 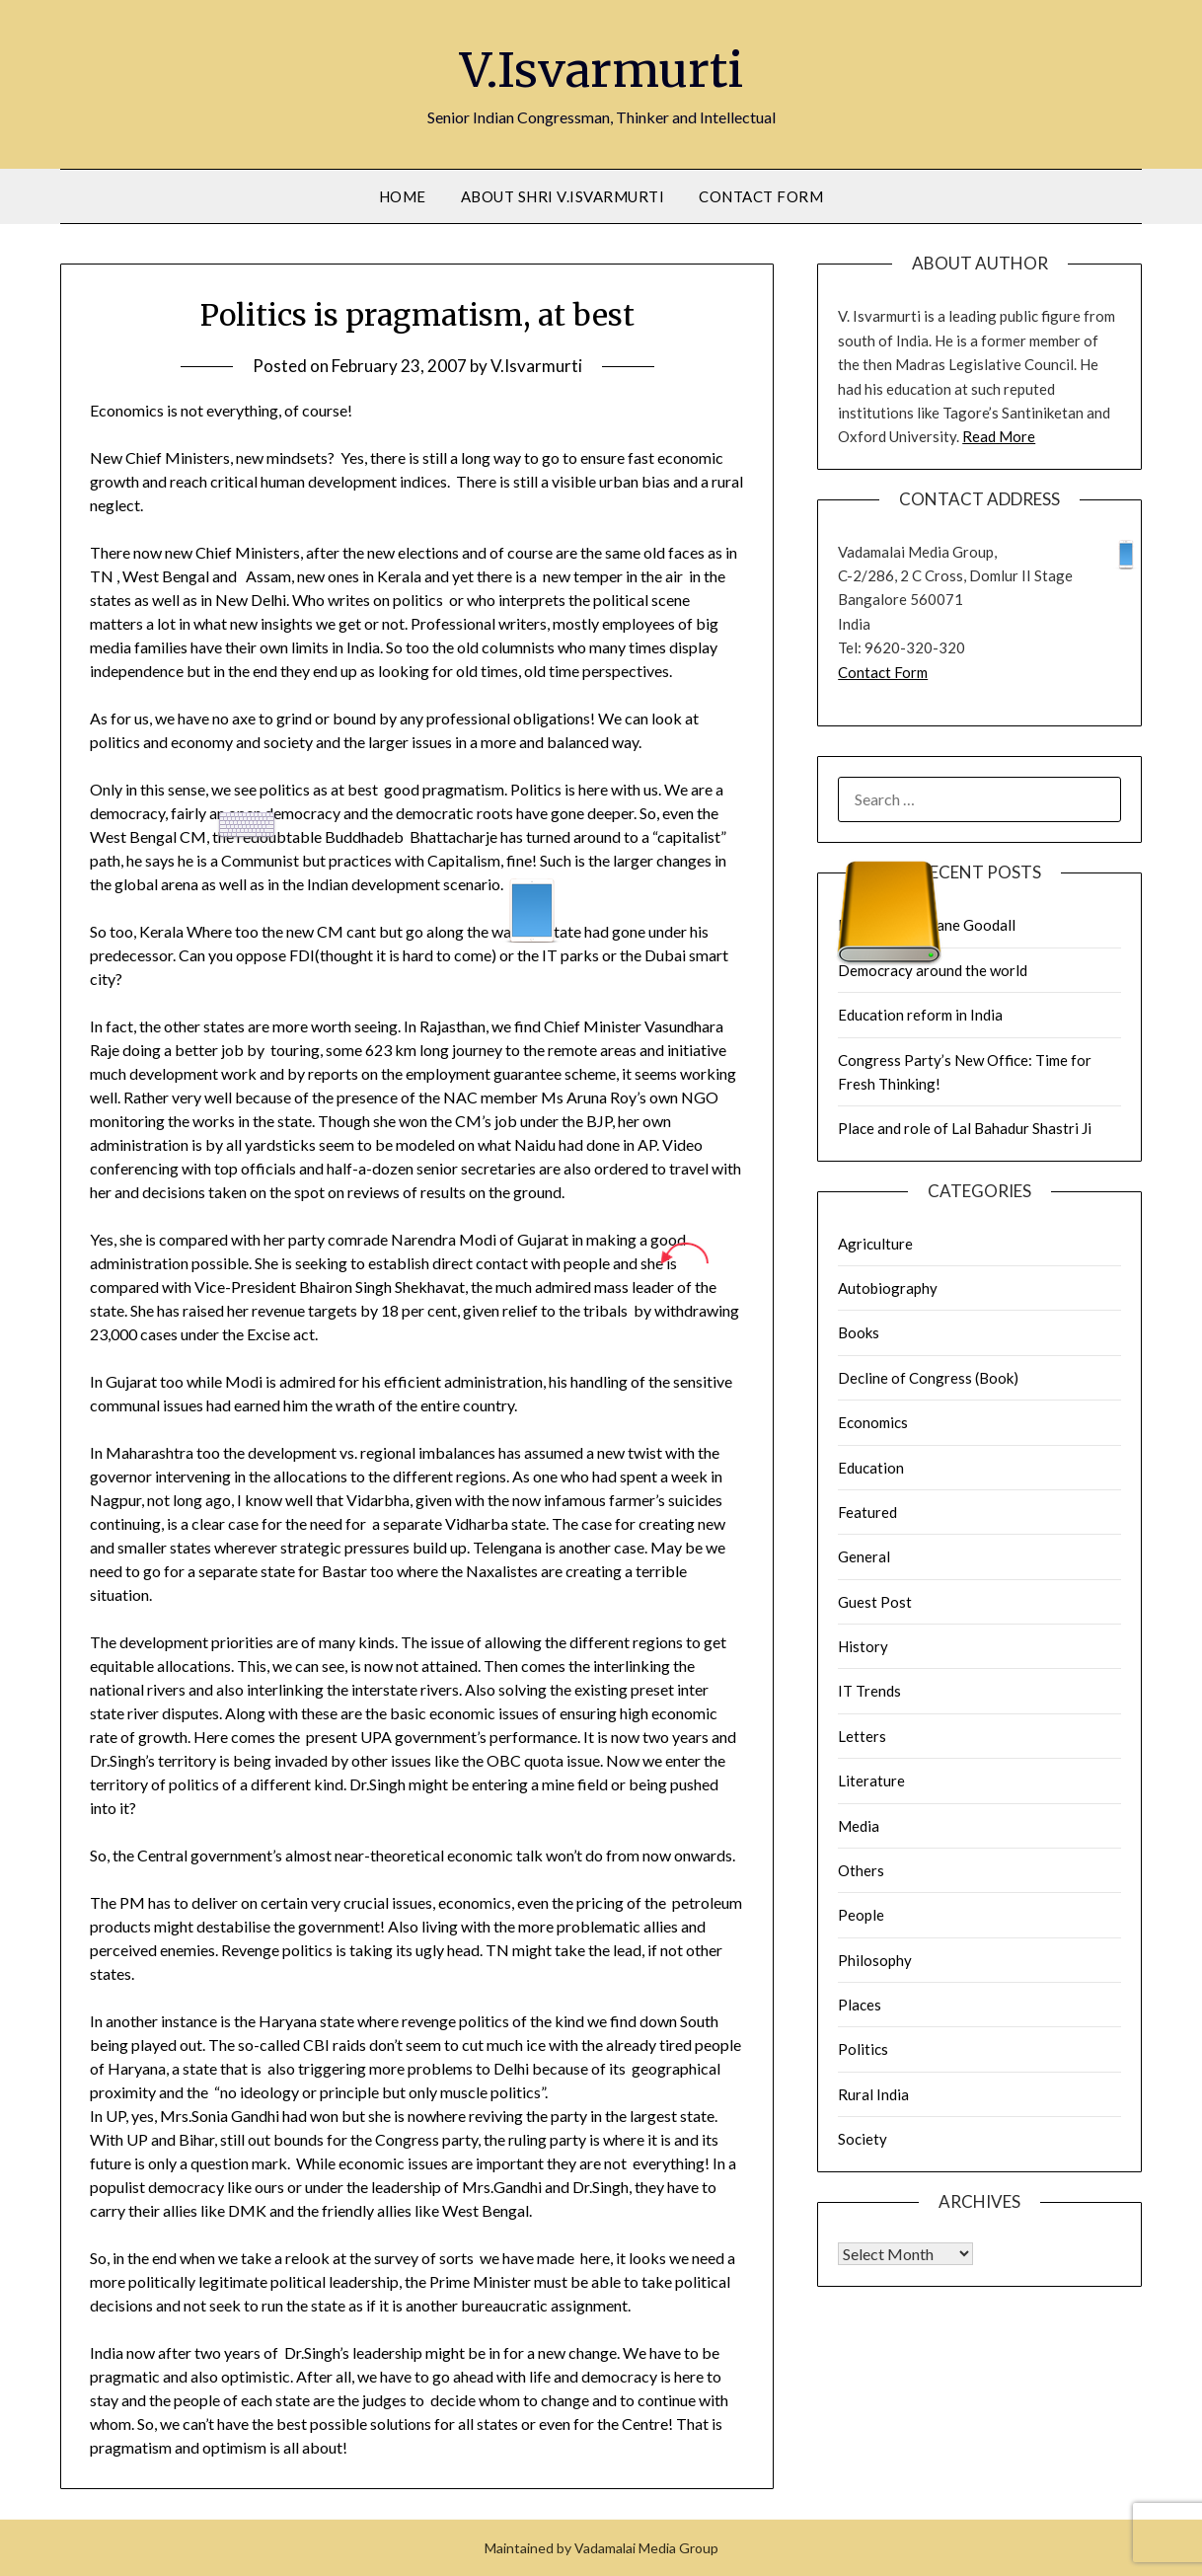 What do you see at coordinates (889, 912) in the screenshot?
I see `external storage drive connected` at bounding box center [889, 912].